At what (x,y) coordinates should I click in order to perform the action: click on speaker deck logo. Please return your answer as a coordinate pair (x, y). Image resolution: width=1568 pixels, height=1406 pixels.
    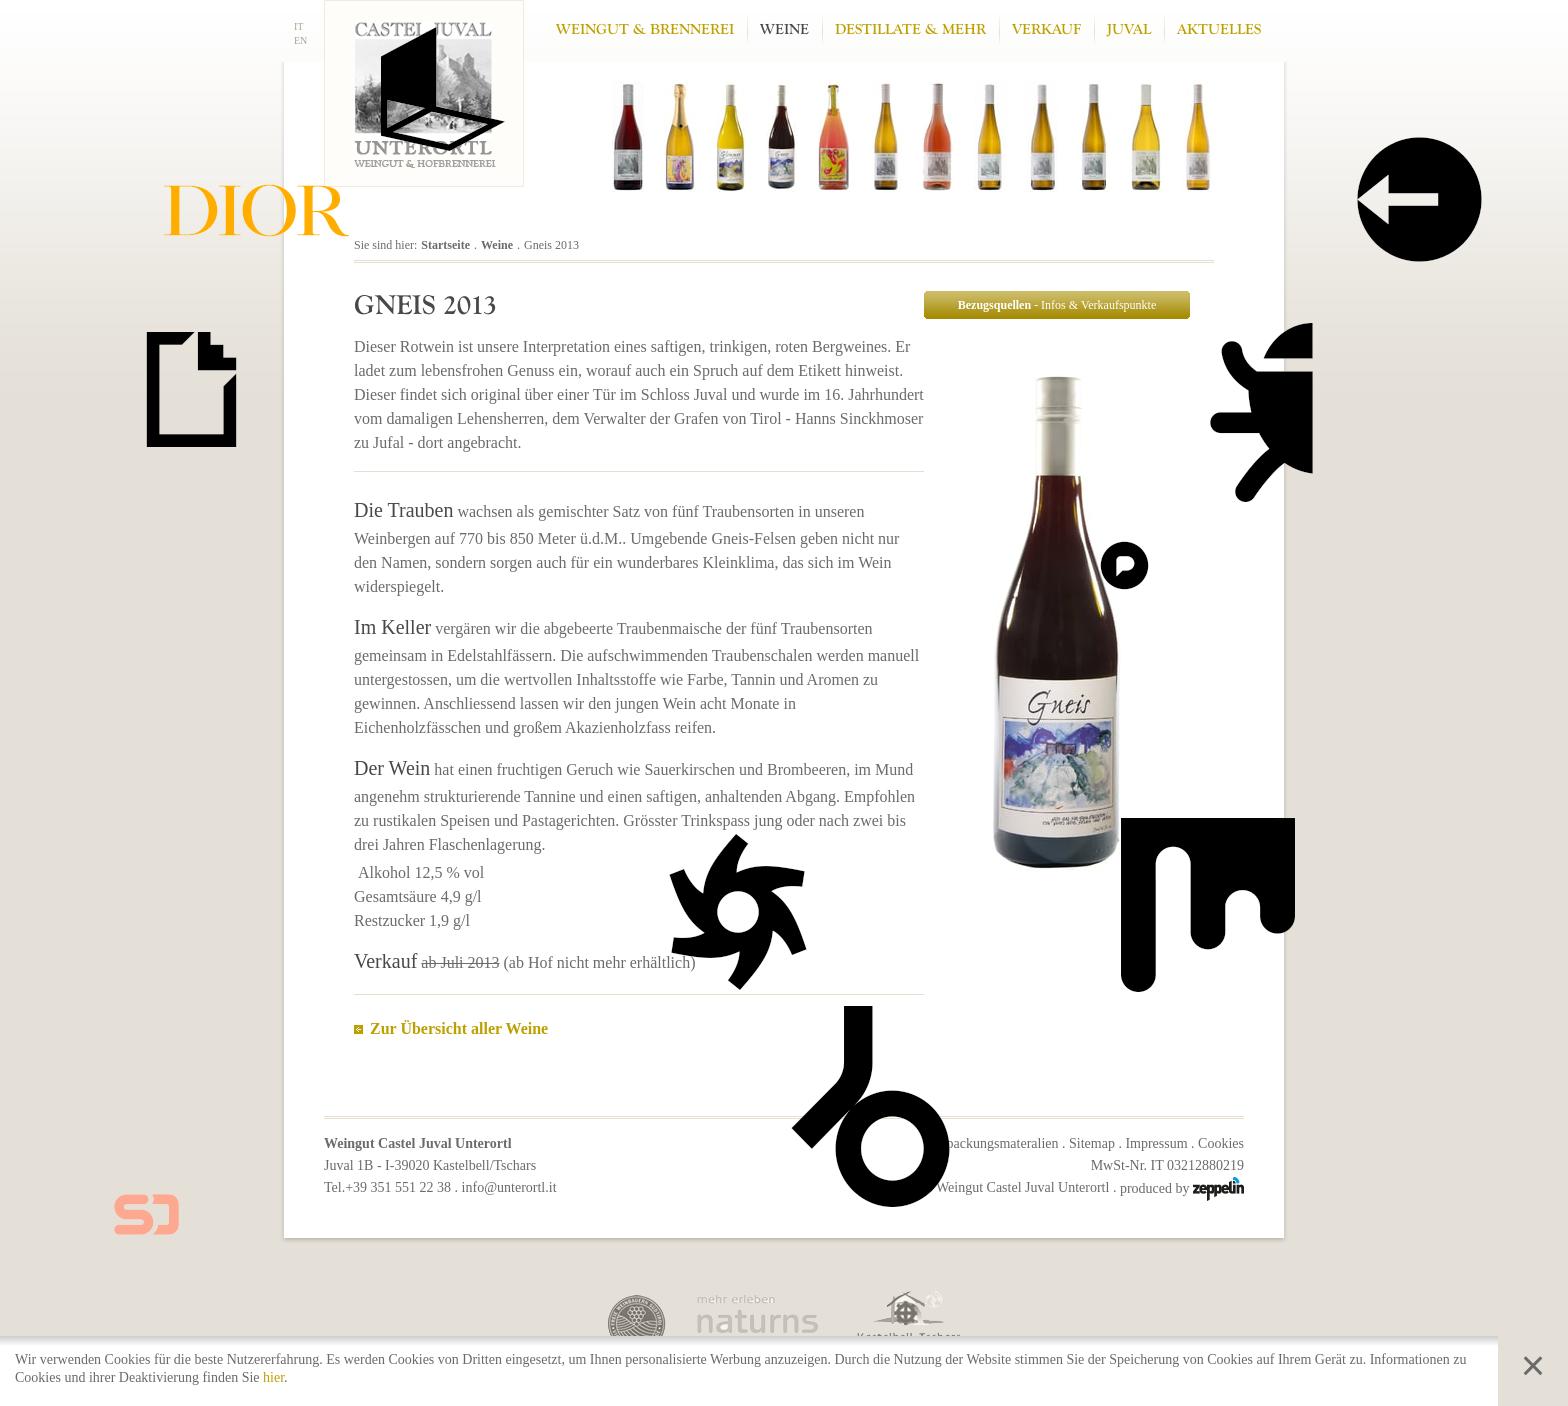
    Looking at the image, I should click on (146, 1214).